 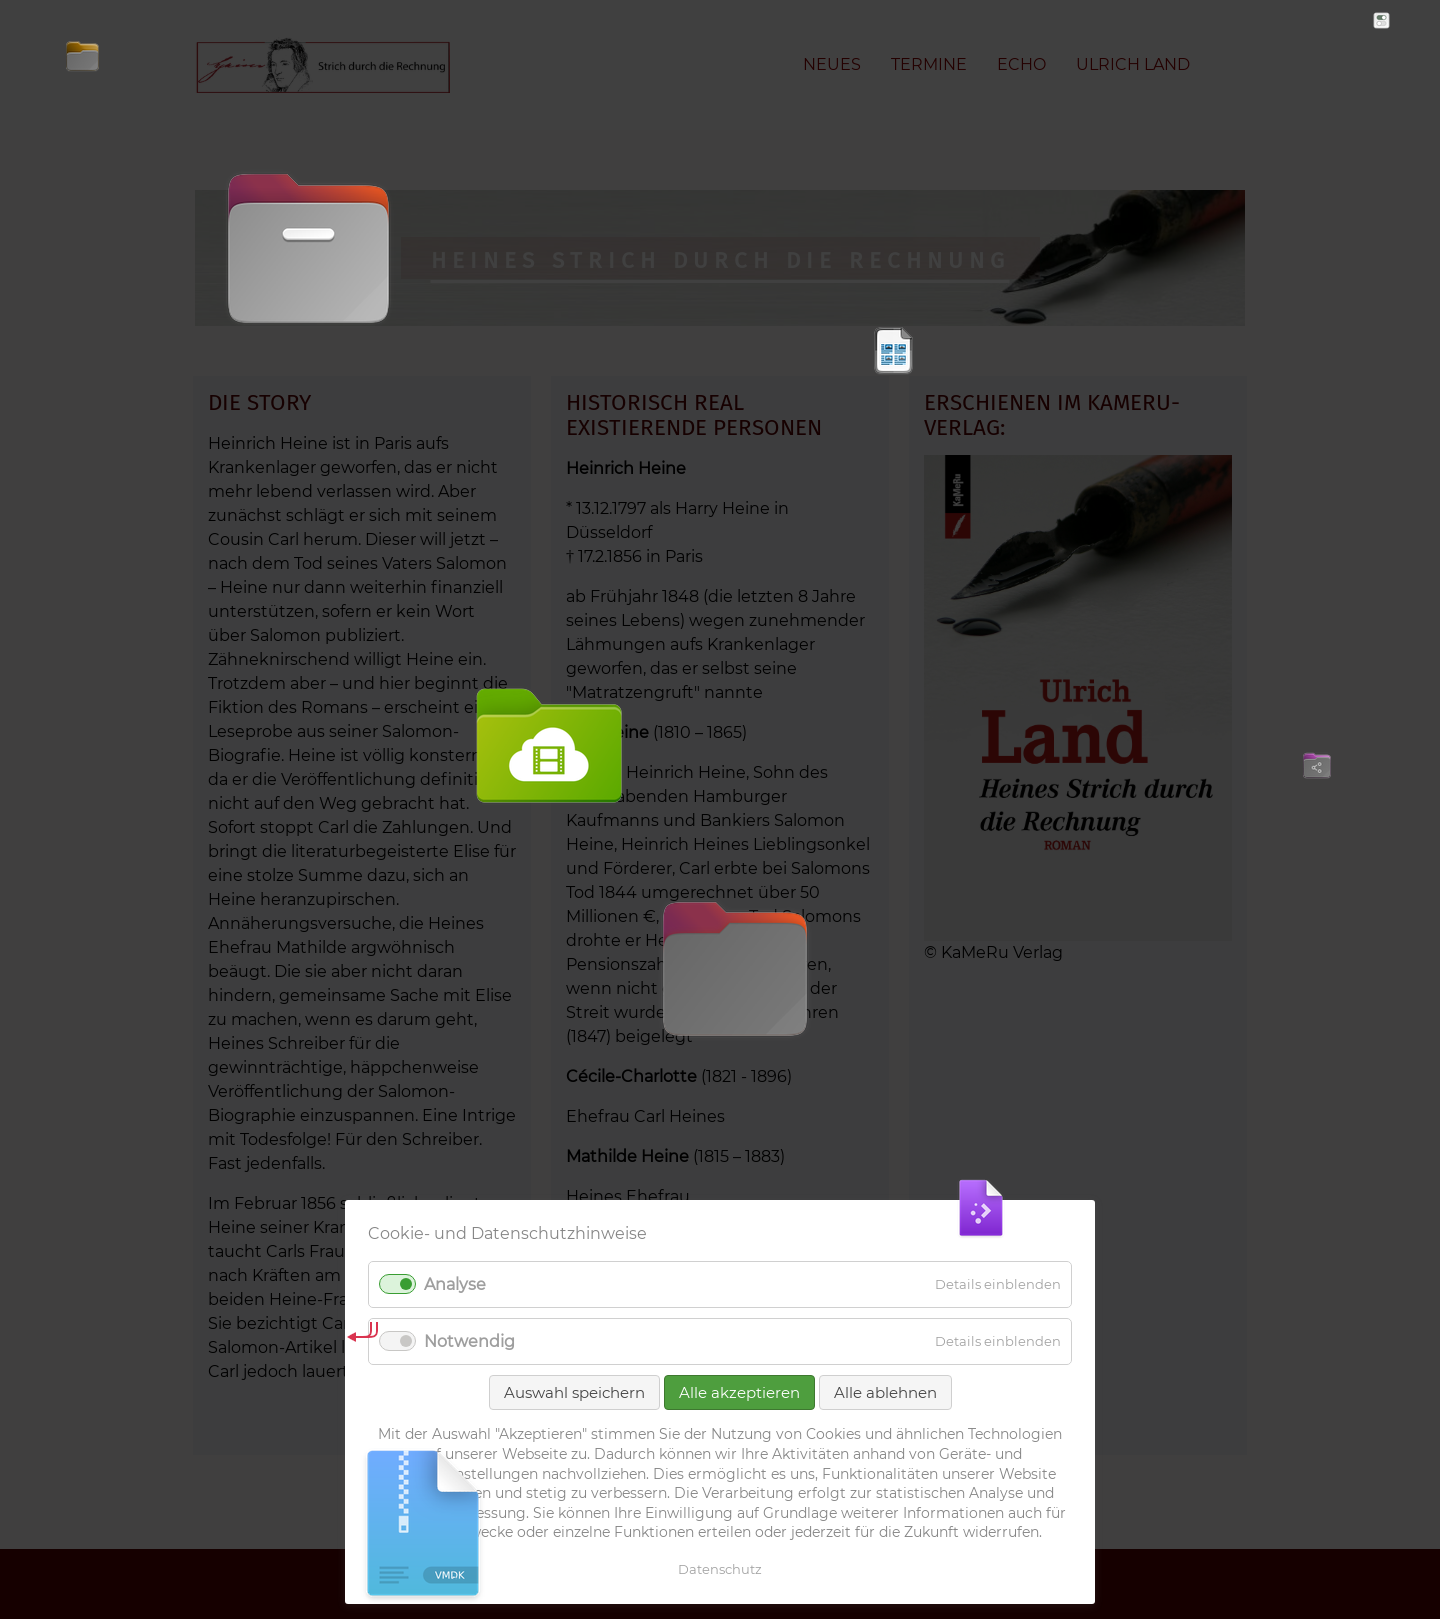 What do you see at coordinates (893, 350) in the screenshot?
I see `libreoffice master document file type` at bounding box center [893, 350].